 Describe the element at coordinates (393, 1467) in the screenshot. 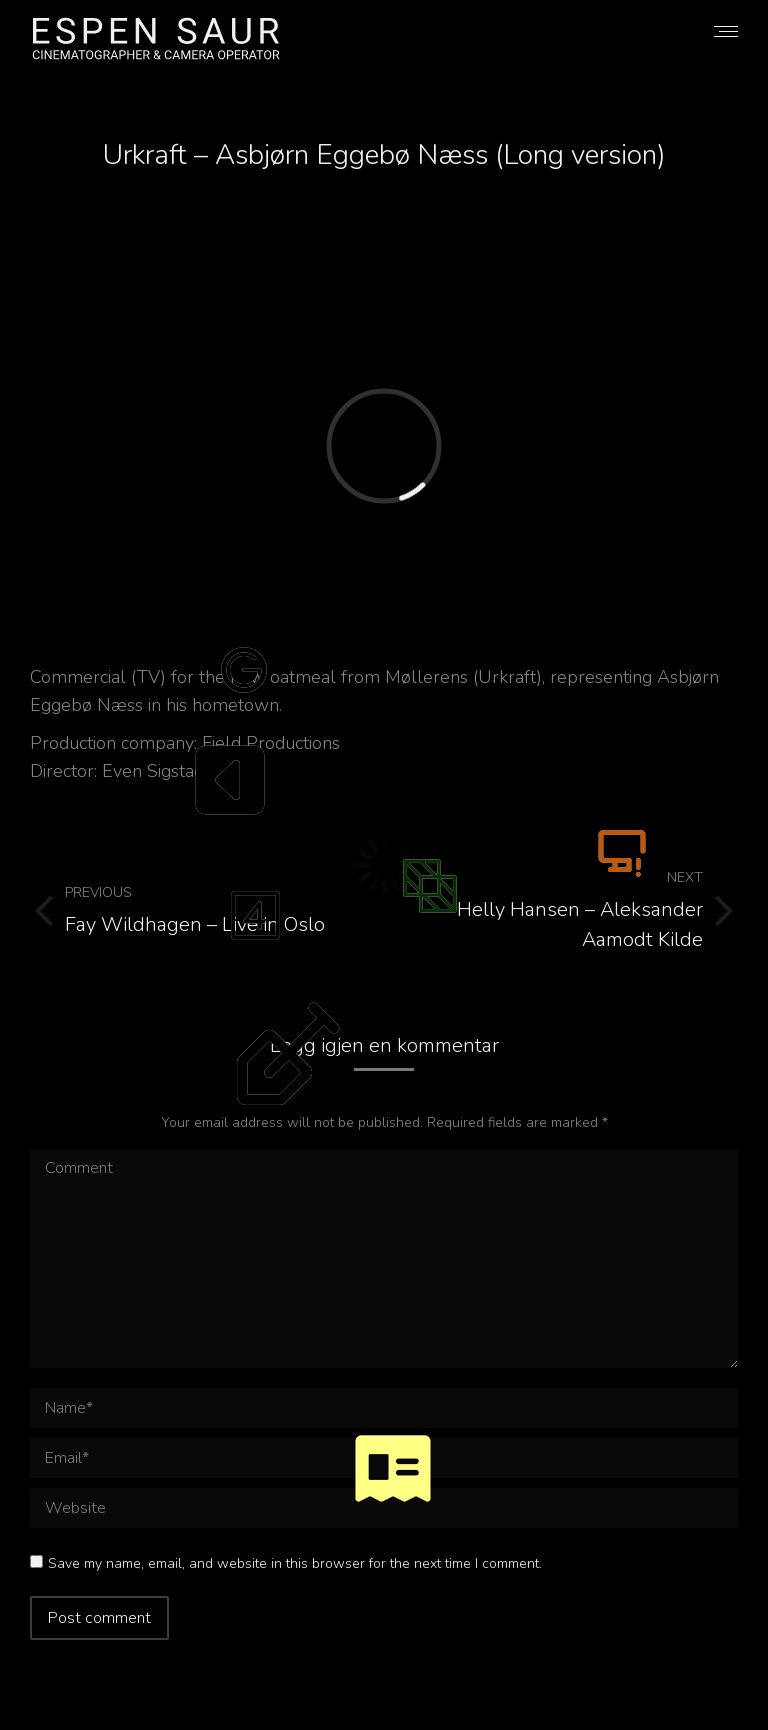

I see `view news articles or press clippings` at that location.